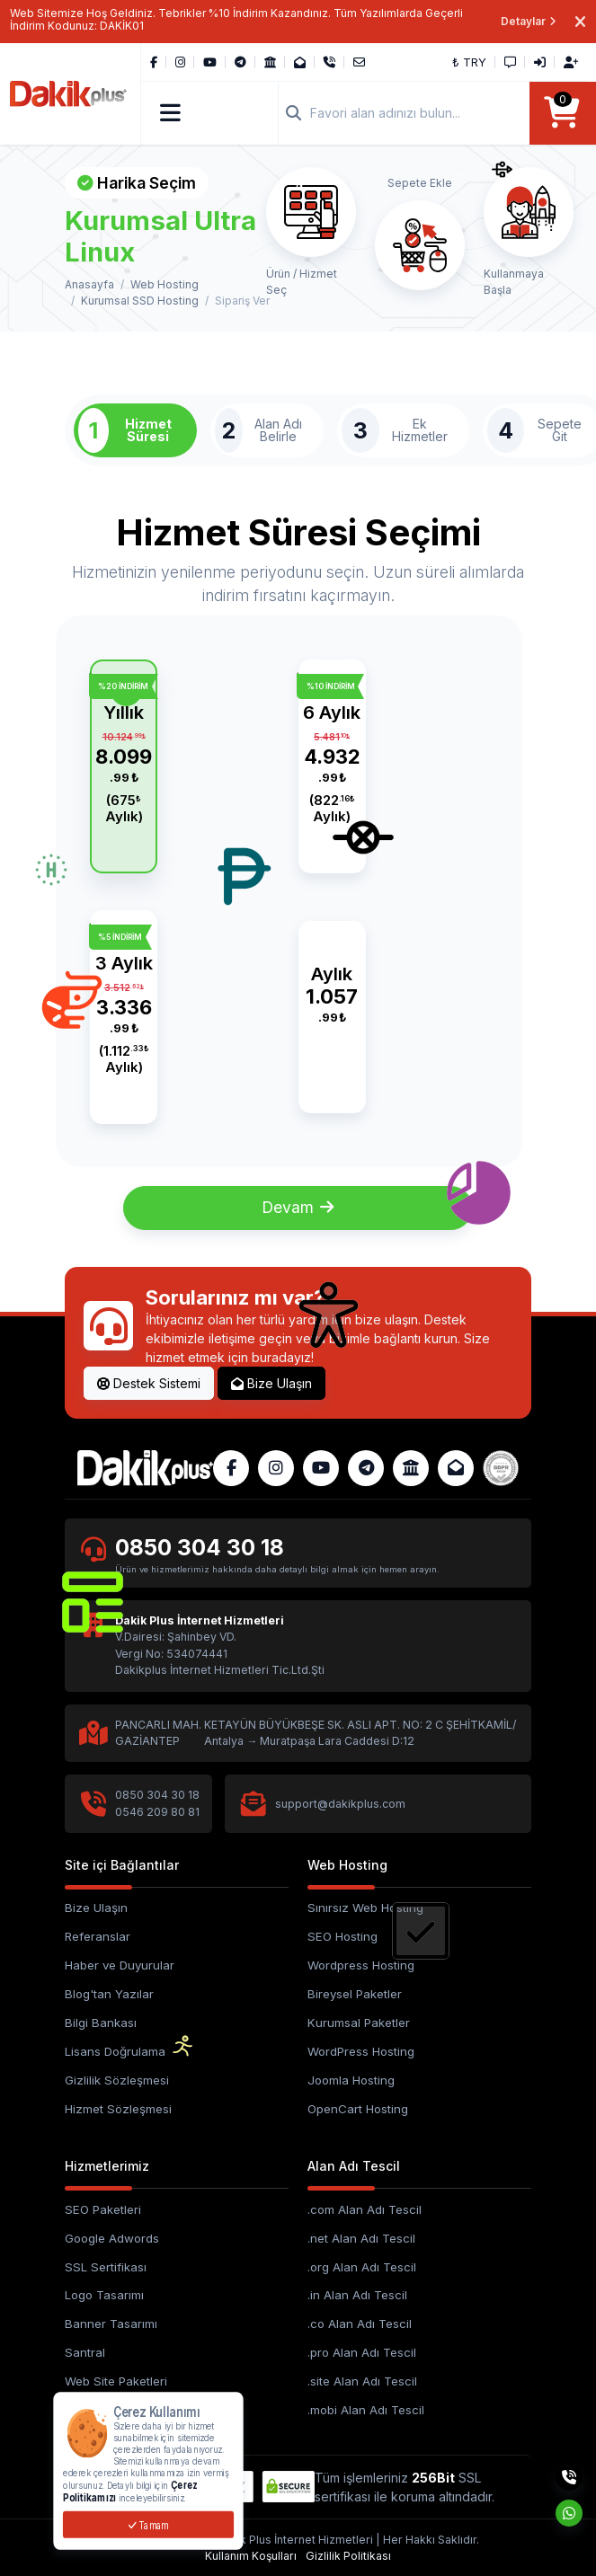 This screenshot has height=2576, width=596. What do you see at coordinates (72, 1001) in the screenshot?
I see `filter or browse seafood menu items` at bounding box center [72, 1001].